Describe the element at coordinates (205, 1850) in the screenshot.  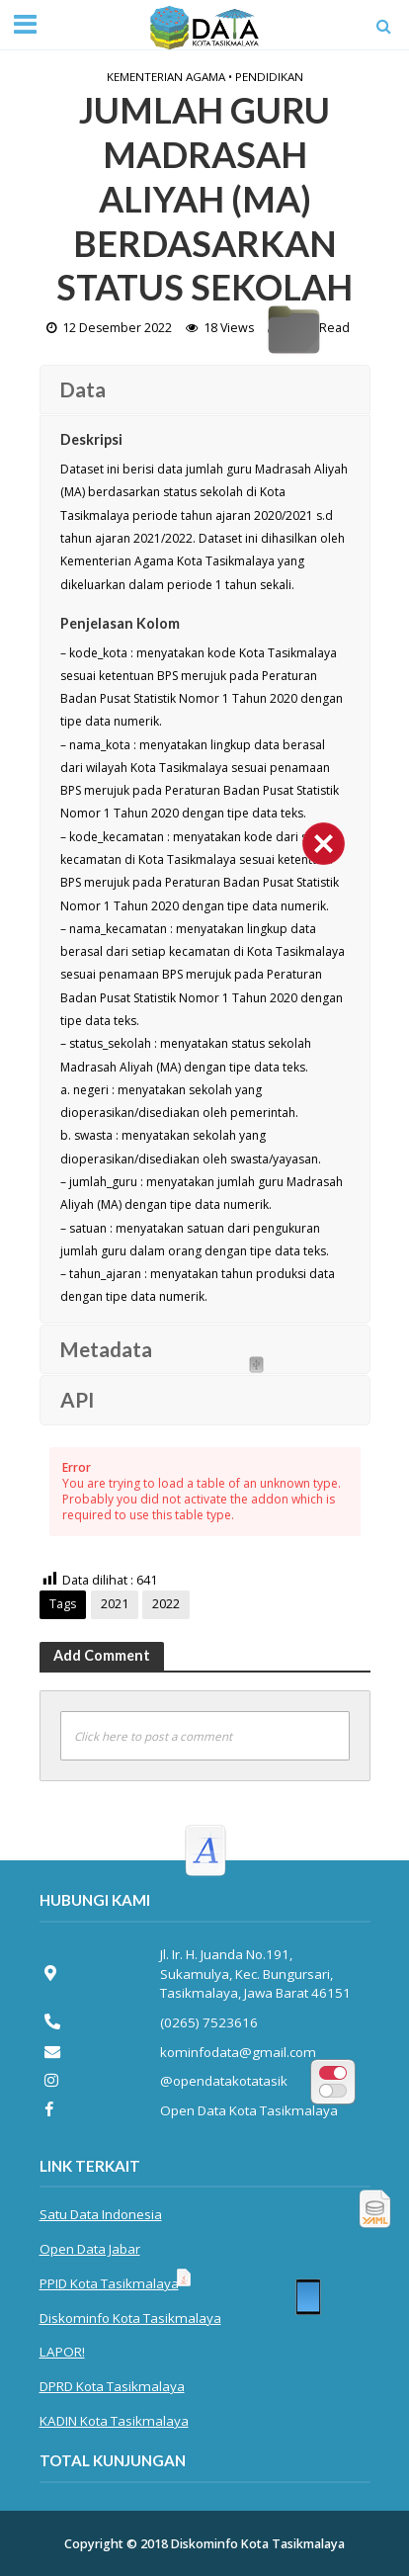
I see `open a font file` at that location.